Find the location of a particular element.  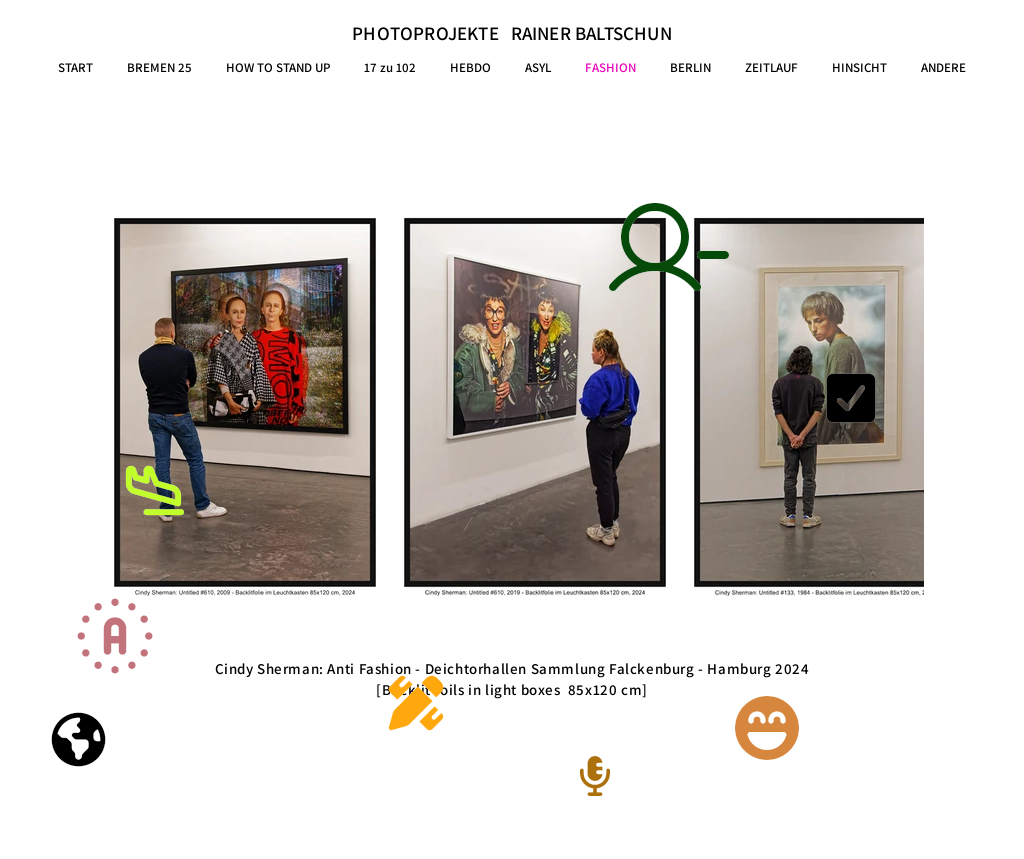

indicates flight arrival status is located at coordinates (152, 490).